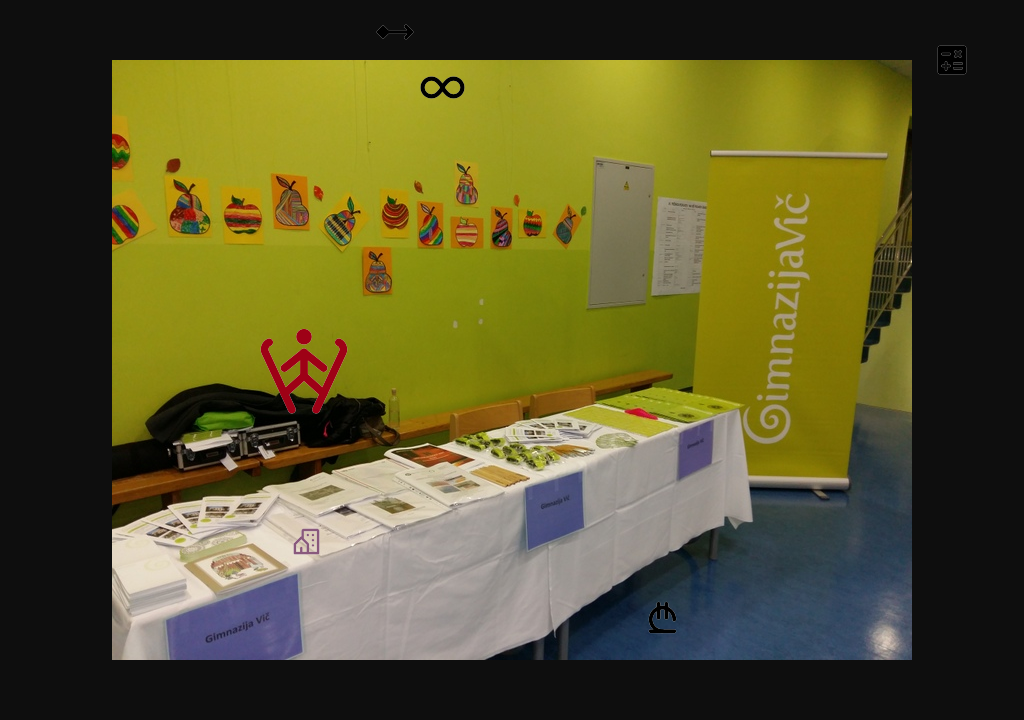 Image resolution: width=1024 pixels, height=720 pixels. Describe the element at coordinates (304, 372) in the screenshot. I see `access ski jumping sports content` at that location.